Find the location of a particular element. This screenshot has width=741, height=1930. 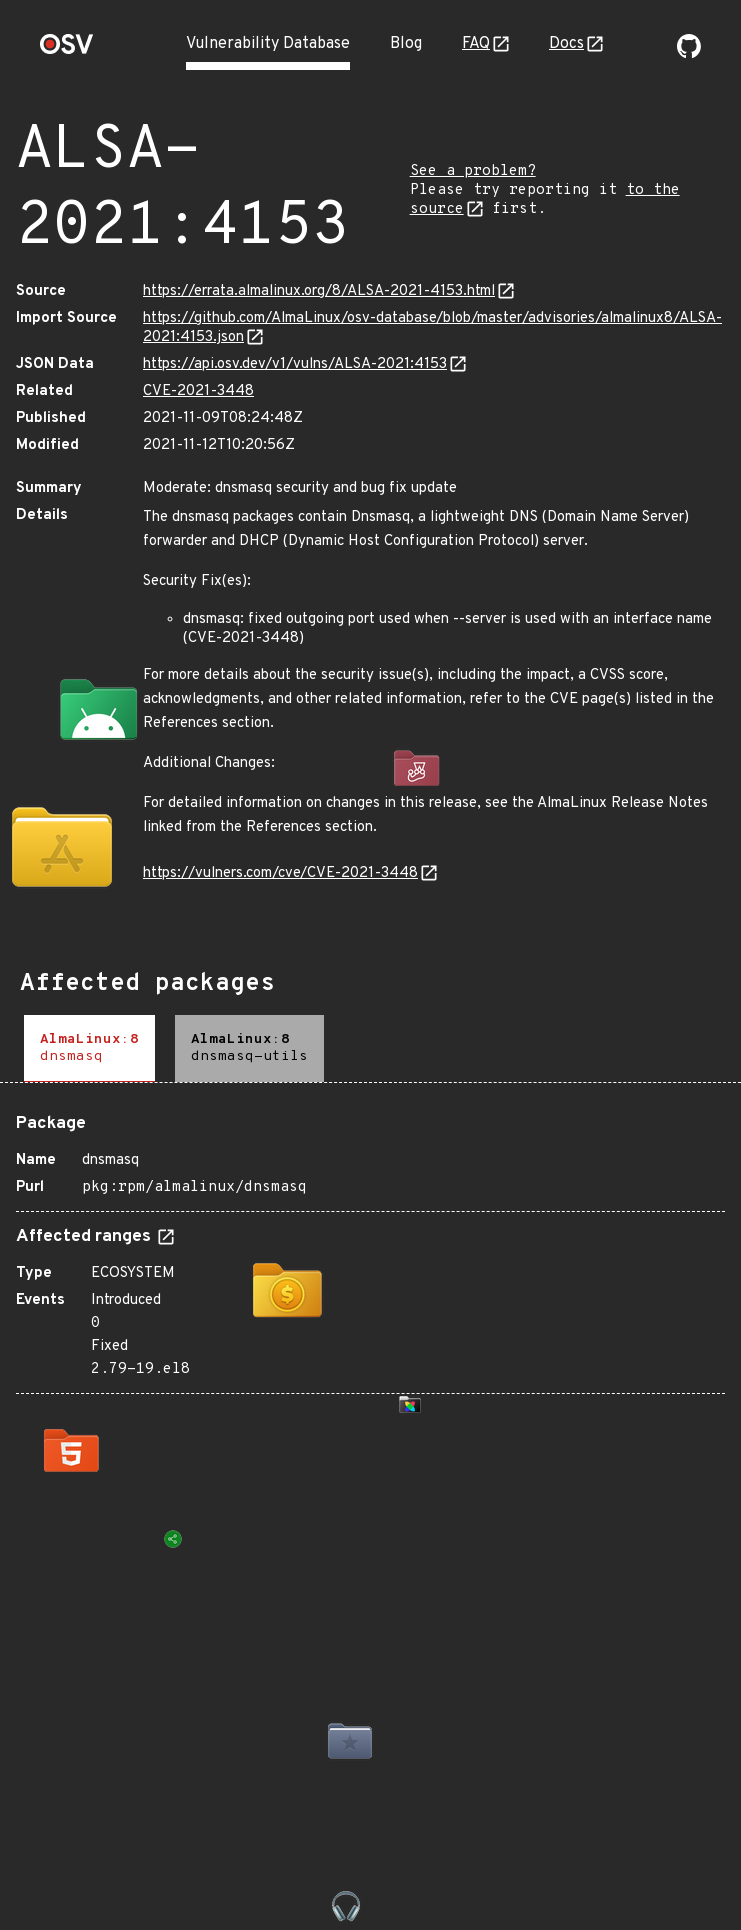

open folder containing financial documents is located at coordinates (287, 1292).